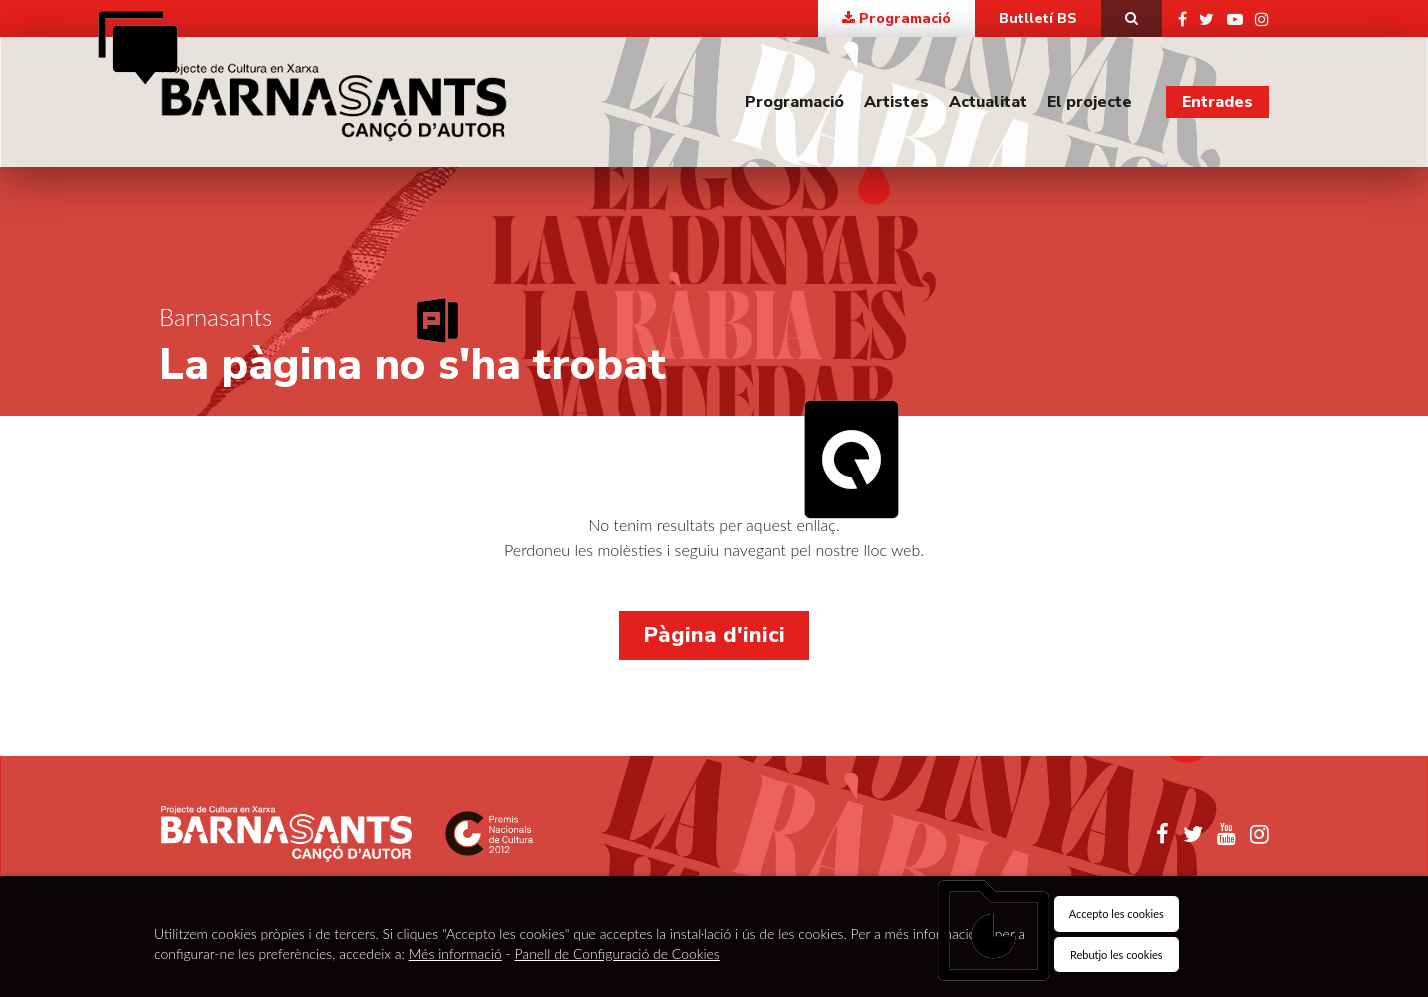  Describe the element at coordinates (138, 47) in the screenshot. I see `start a discussion or group conversation` at that location.